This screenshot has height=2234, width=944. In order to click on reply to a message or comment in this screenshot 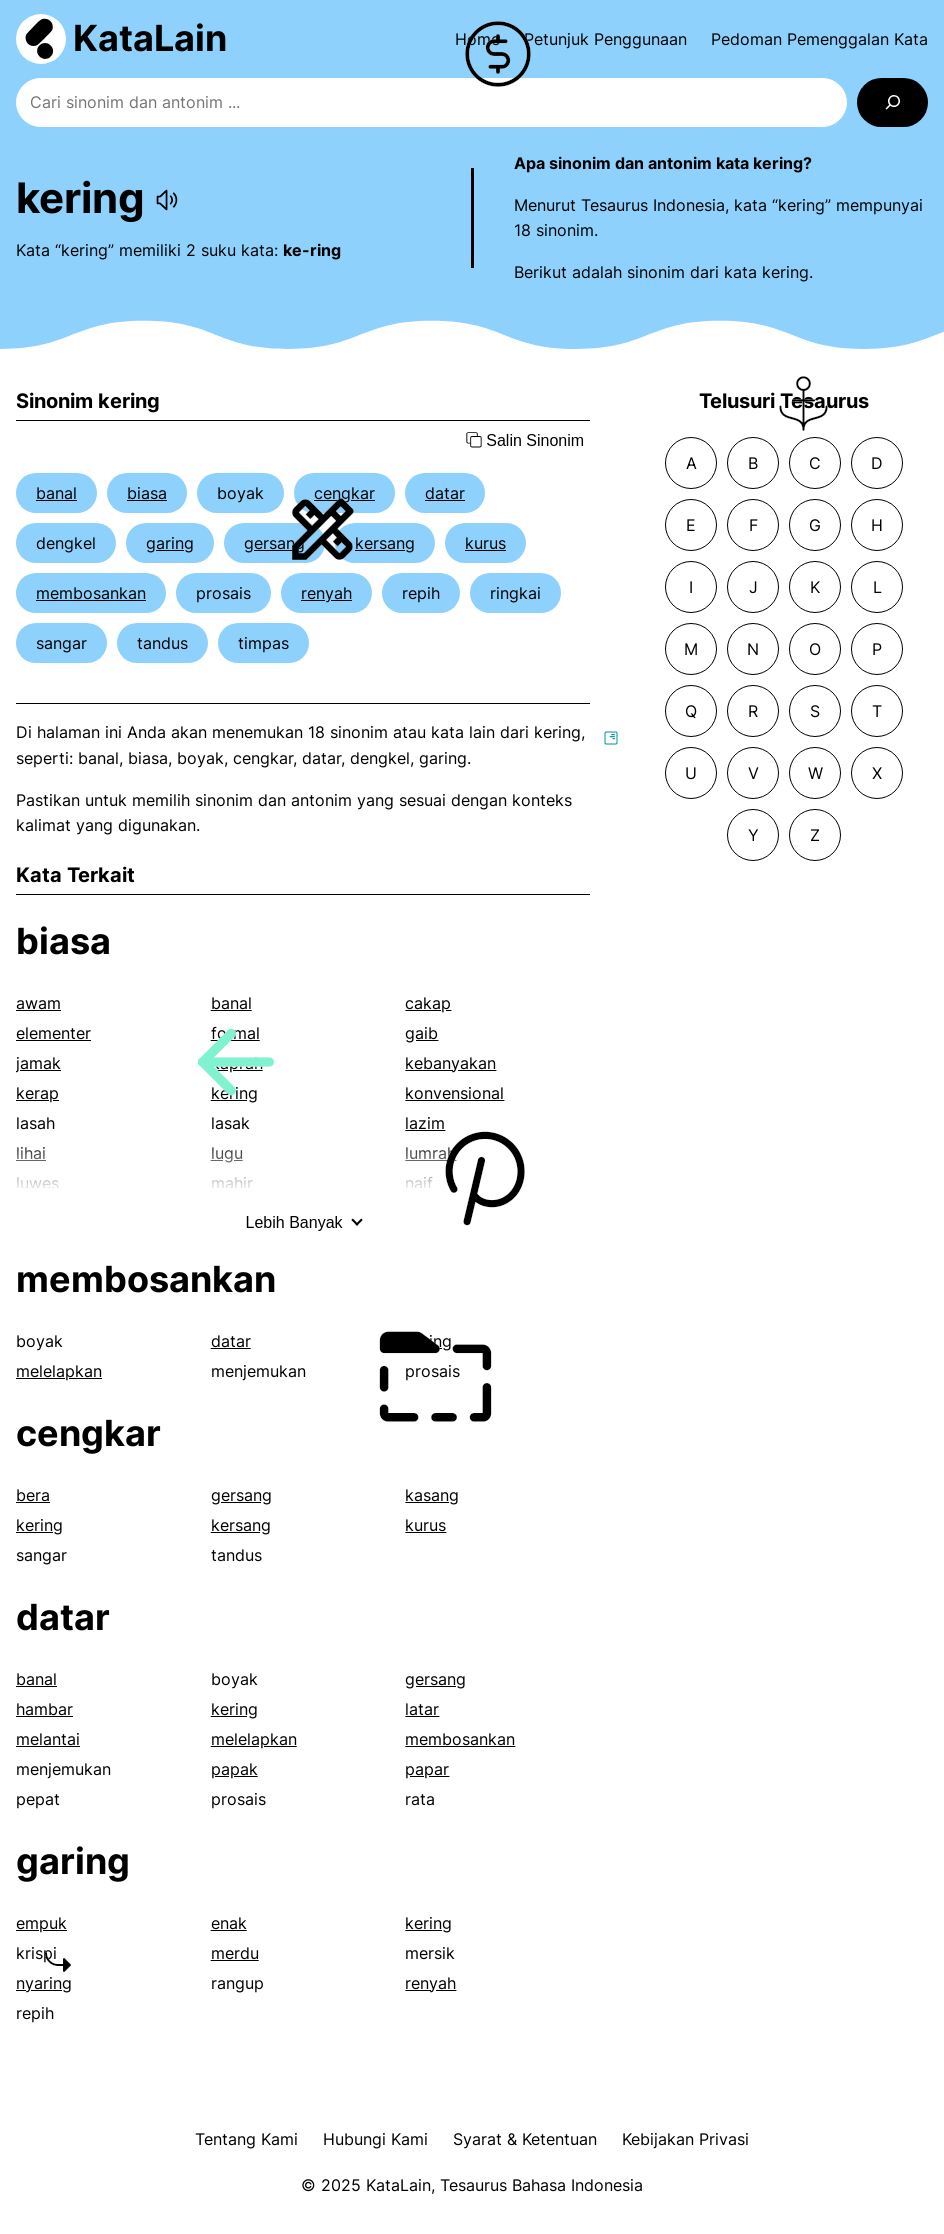, I will do `click(58, 1962)`.